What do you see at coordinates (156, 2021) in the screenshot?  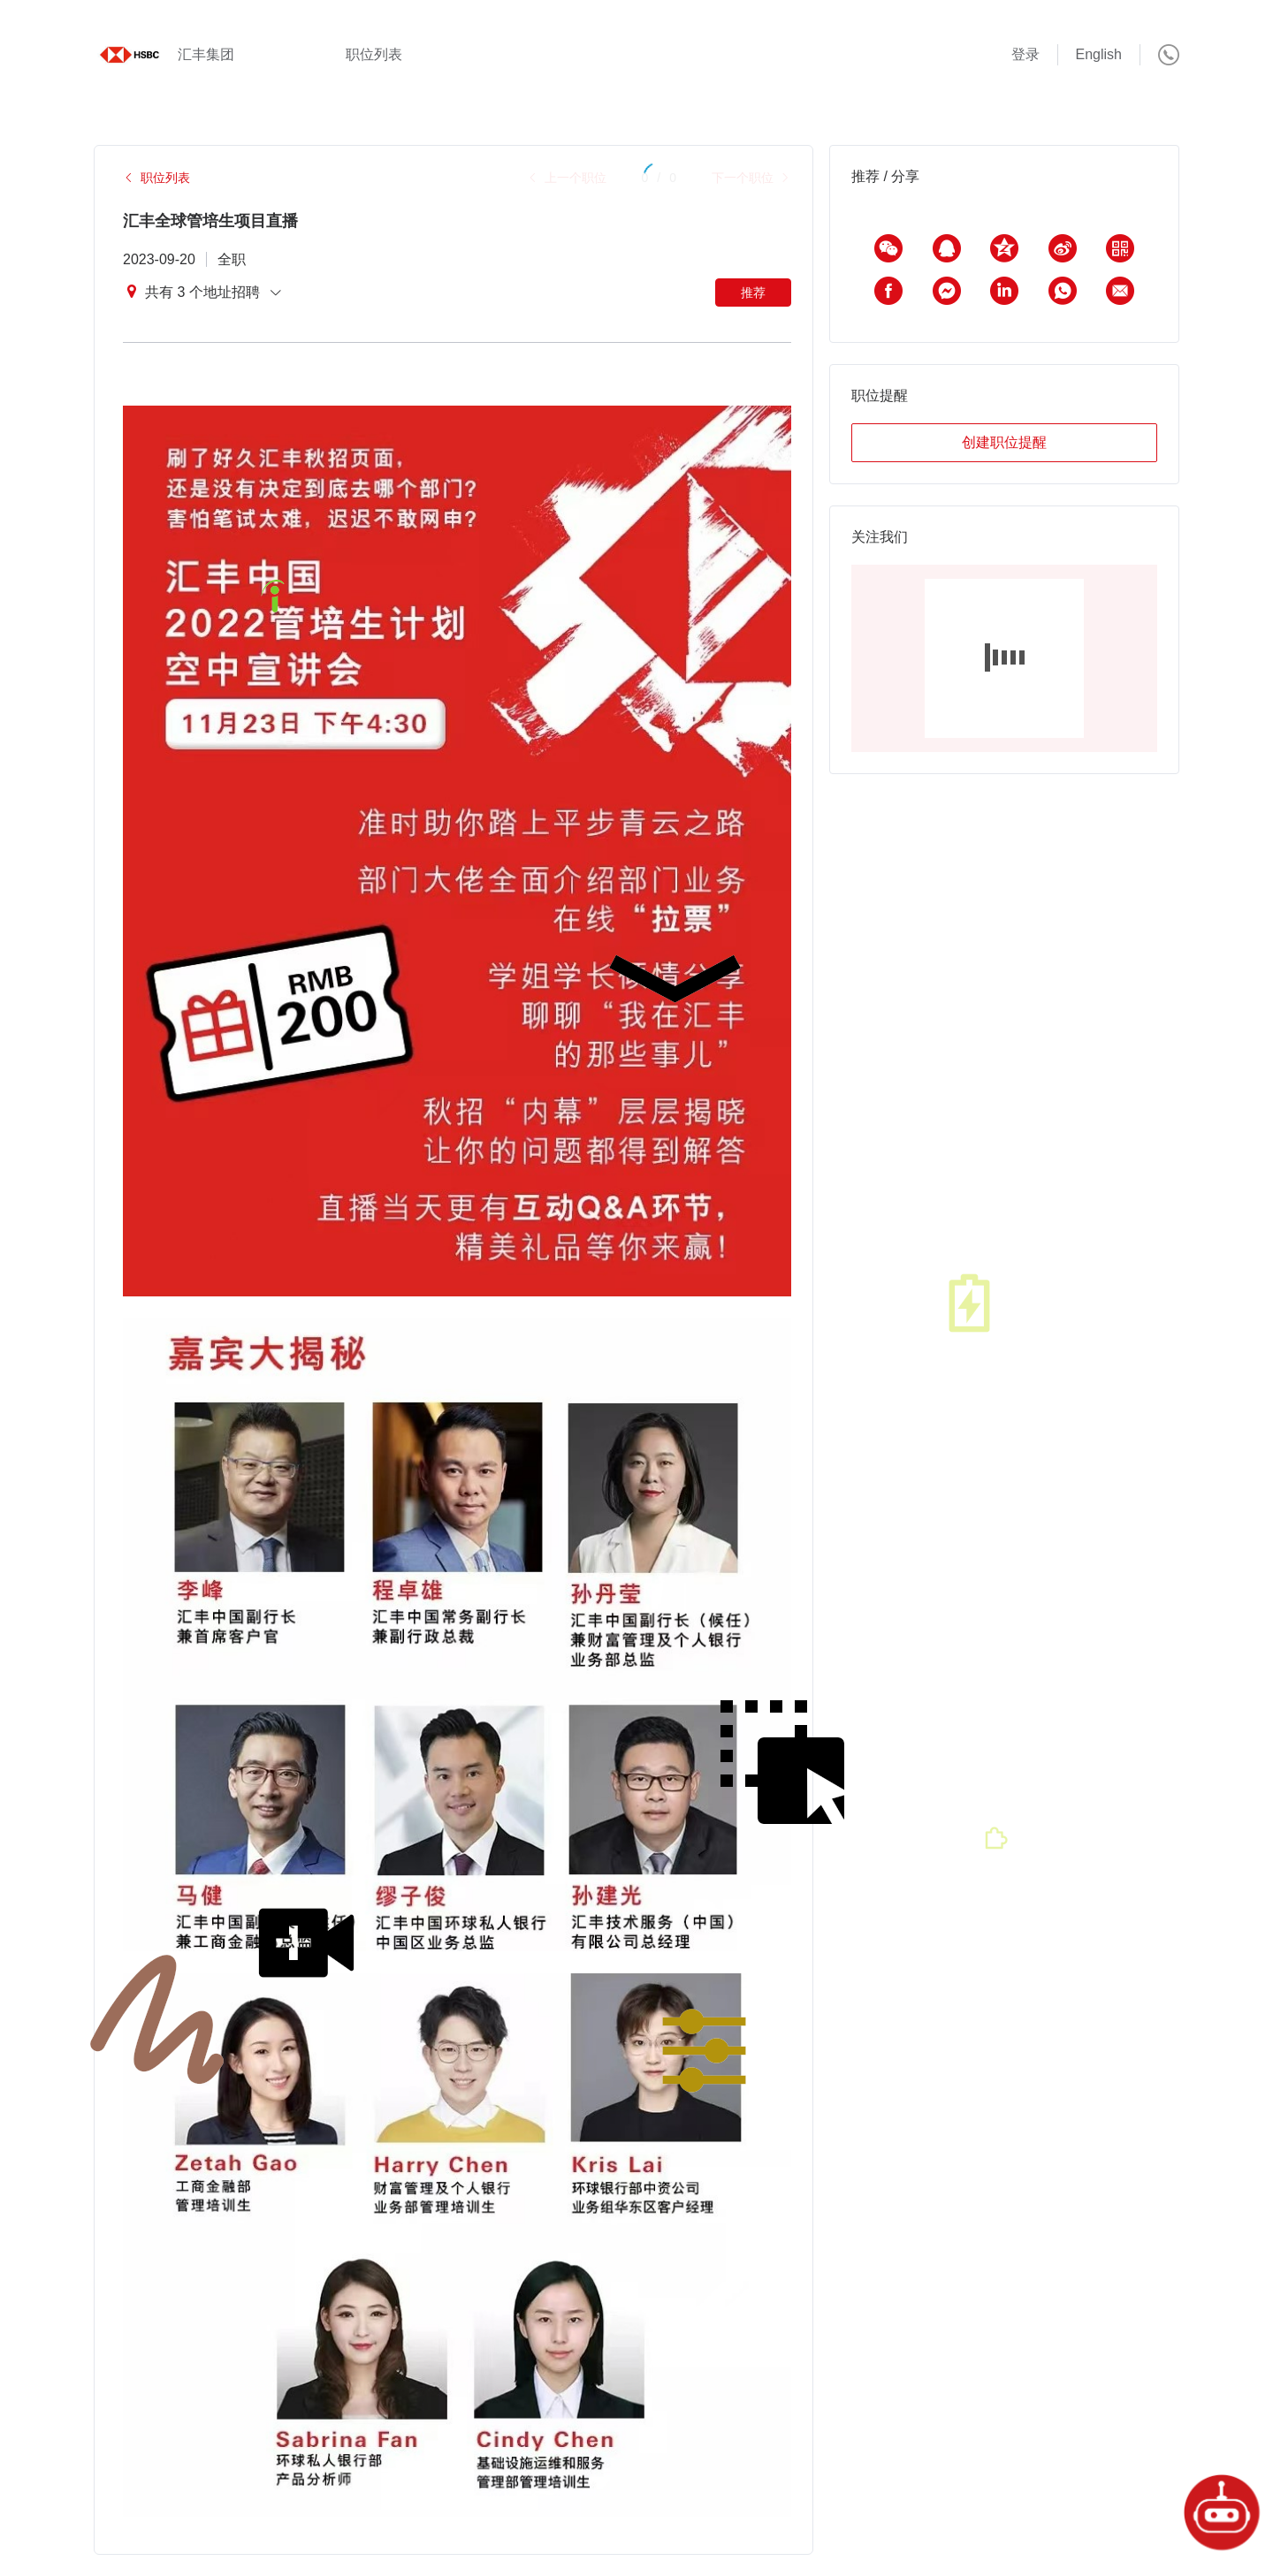 I see `open sketching or drawing tool` at bounding box center [156, 2021].